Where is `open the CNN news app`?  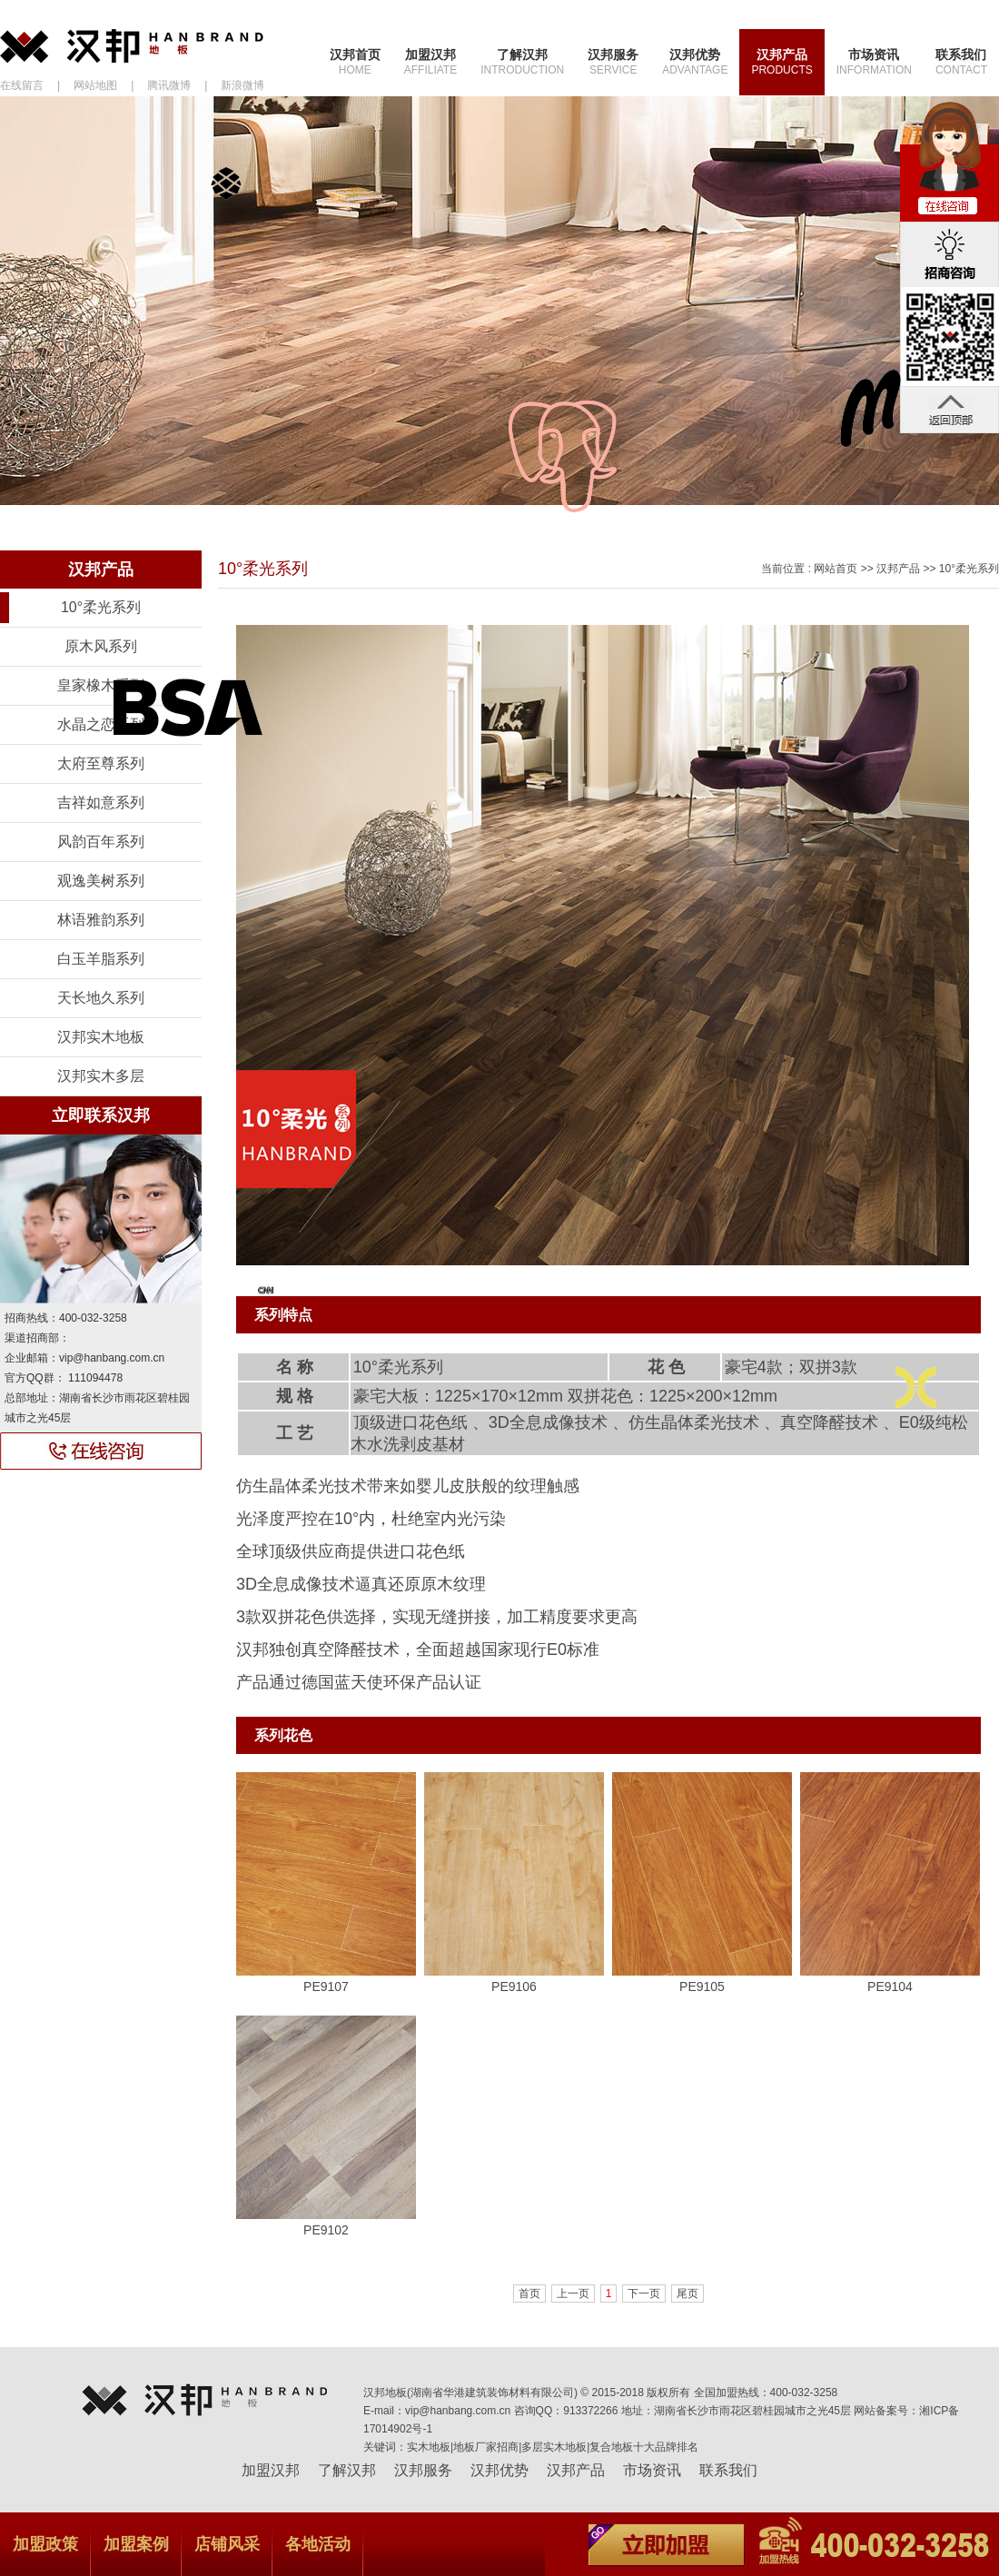
open the CNN news app is located at coordinates (265, 1290).